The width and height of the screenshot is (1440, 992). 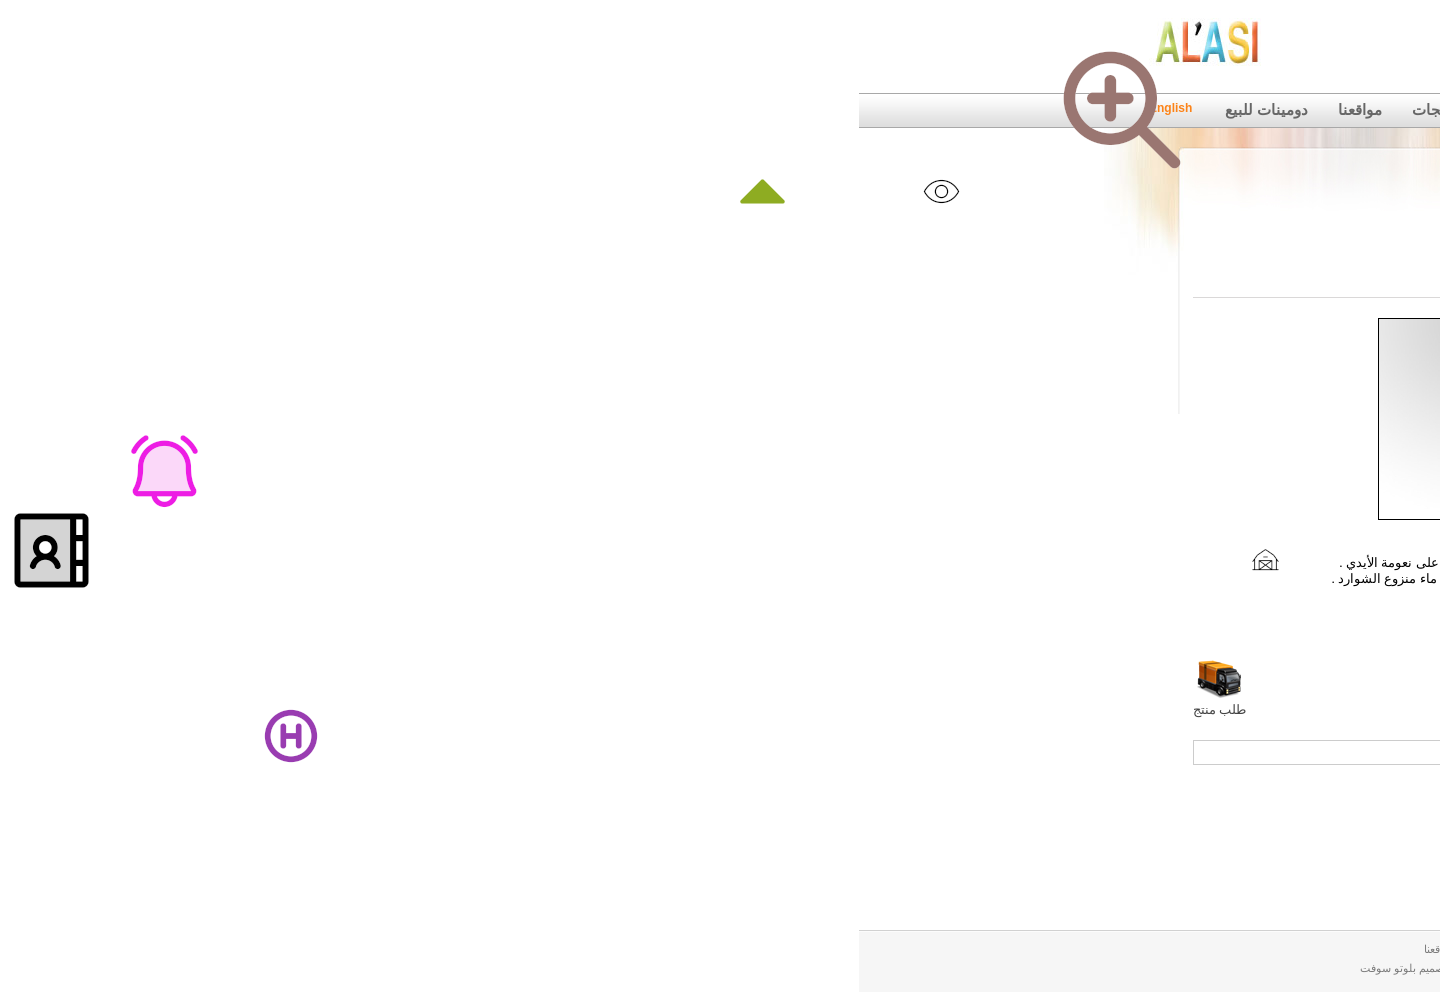 What do you see at coordinates (1265, 561) in the screenshot?
I see `access farm or agricultural settings` at bounding box center [1265, 561].